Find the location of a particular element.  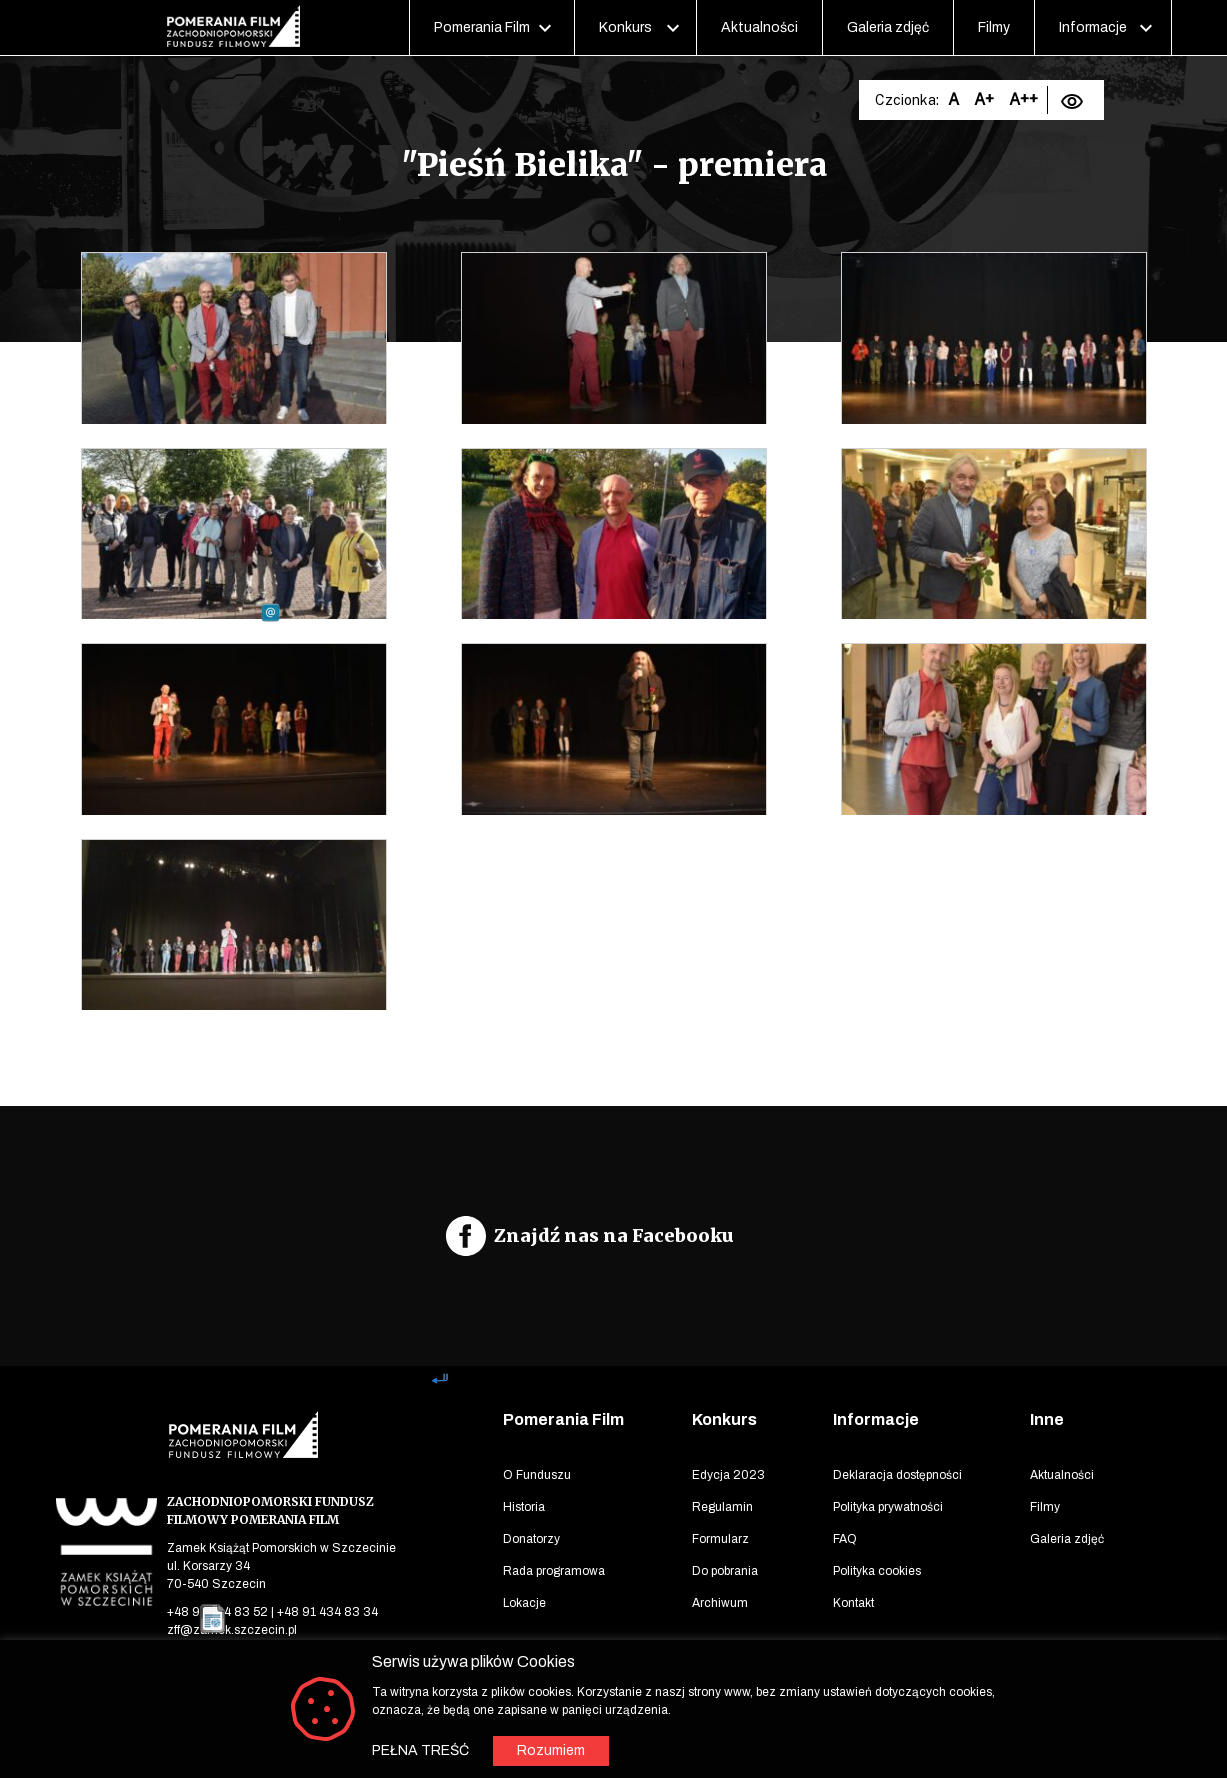

reply to all recipients in an email thread is located at coordinates (439, 1378).